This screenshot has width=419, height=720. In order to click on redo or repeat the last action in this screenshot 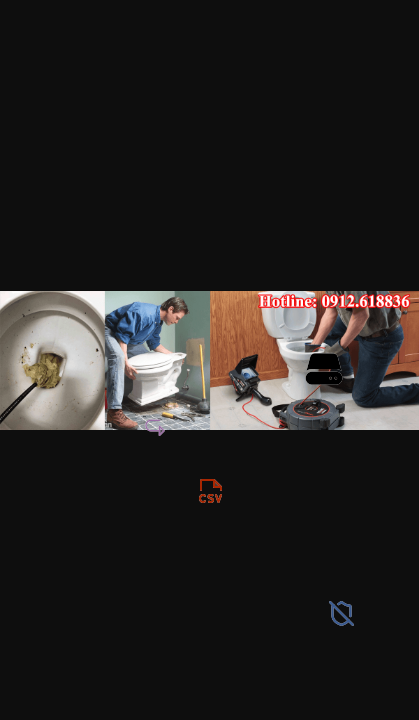, I will do `click(155, 427)`.